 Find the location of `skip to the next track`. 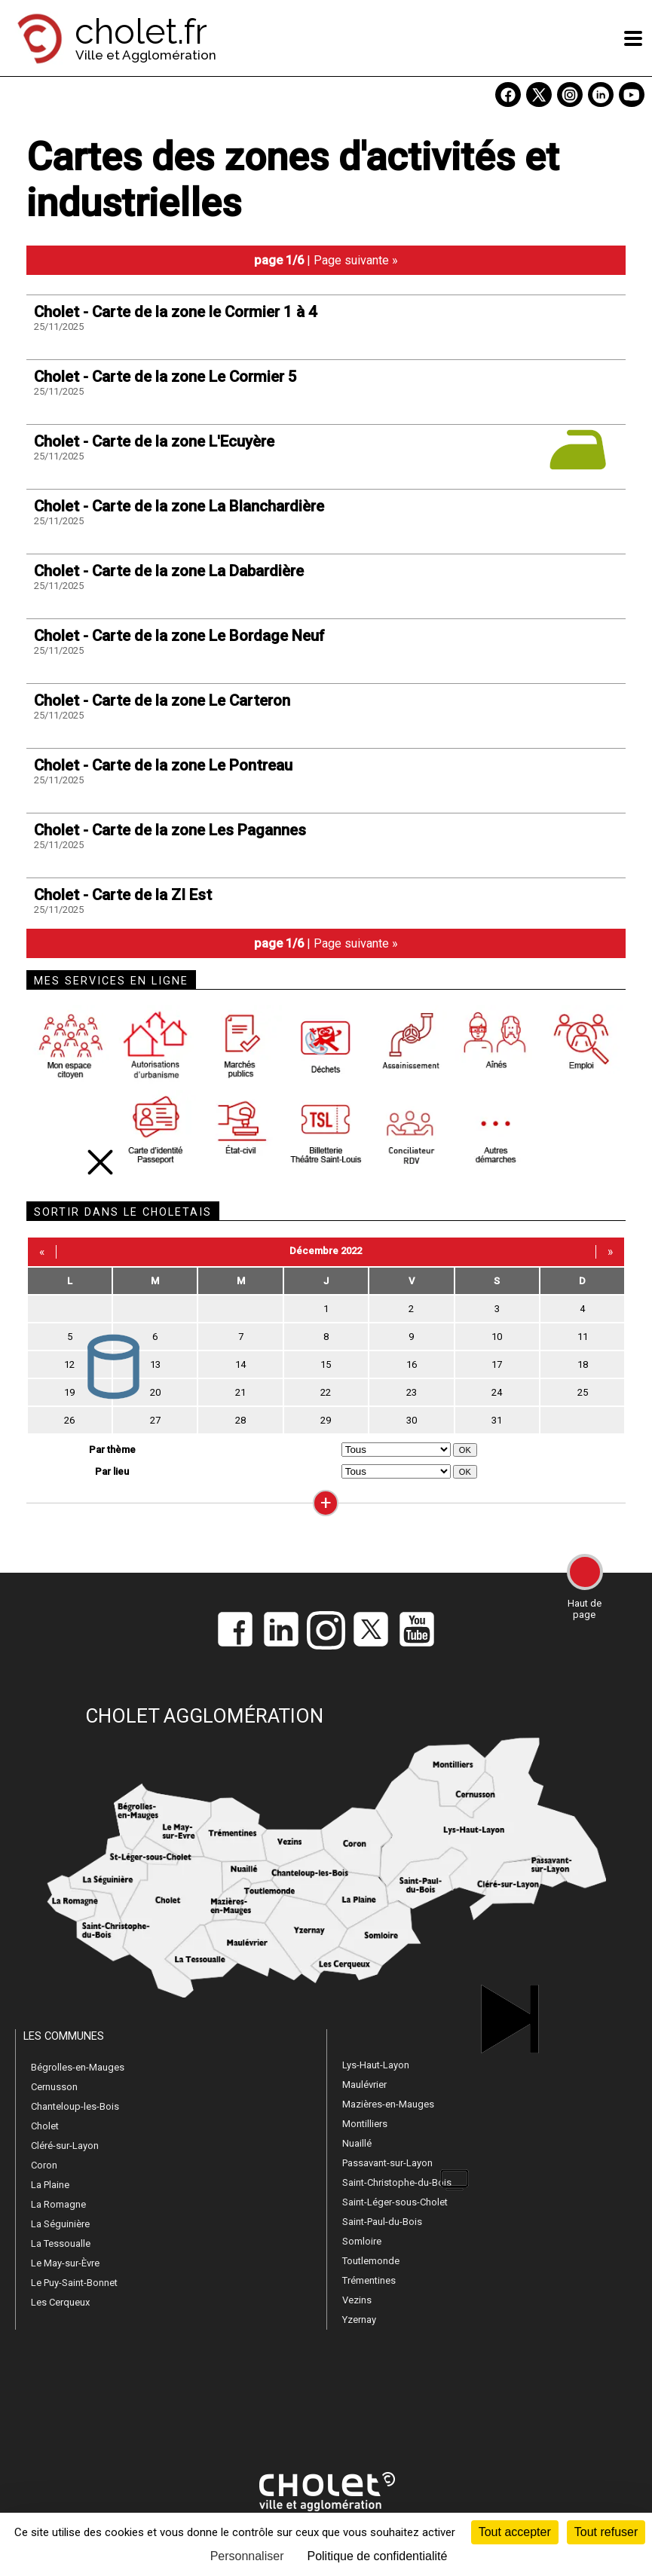

skip to the next track is located at coordinates (510, 2019).